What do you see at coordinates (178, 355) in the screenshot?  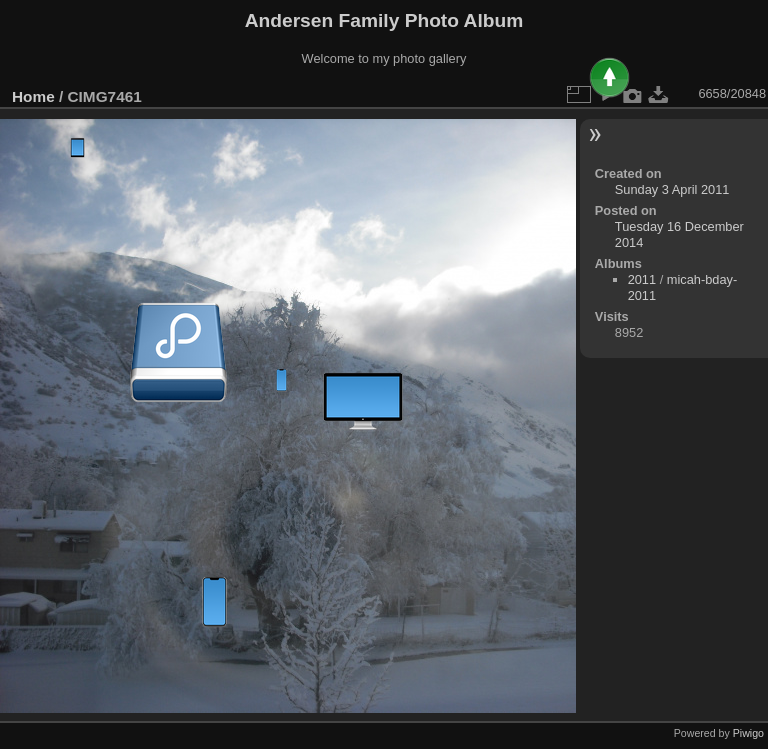 I see `Promise Technology storage device or RAID controller` at bounding box center [178, 355].